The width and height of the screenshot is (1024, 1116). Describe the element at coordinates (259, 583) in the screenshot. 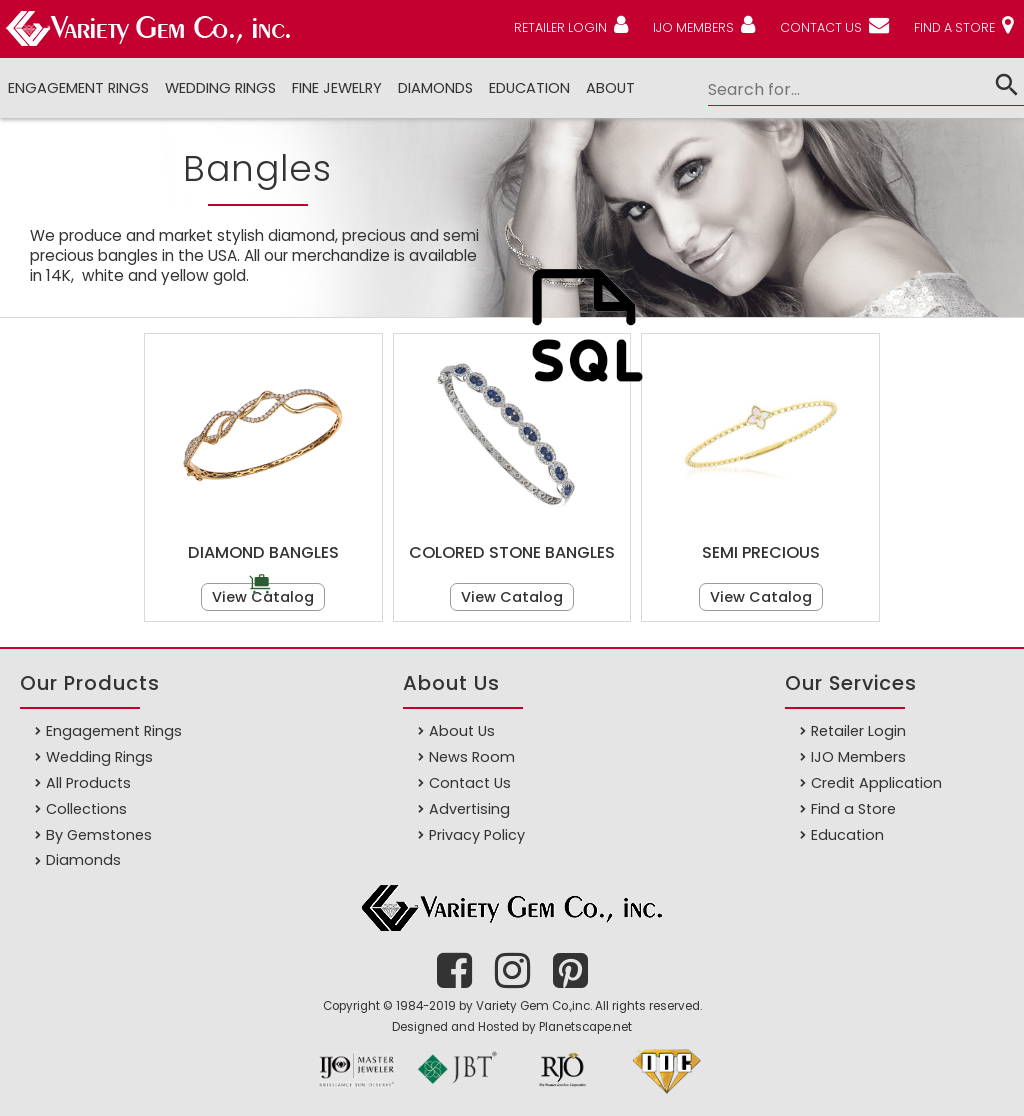

I see `access luggage or baggage services` at that location.